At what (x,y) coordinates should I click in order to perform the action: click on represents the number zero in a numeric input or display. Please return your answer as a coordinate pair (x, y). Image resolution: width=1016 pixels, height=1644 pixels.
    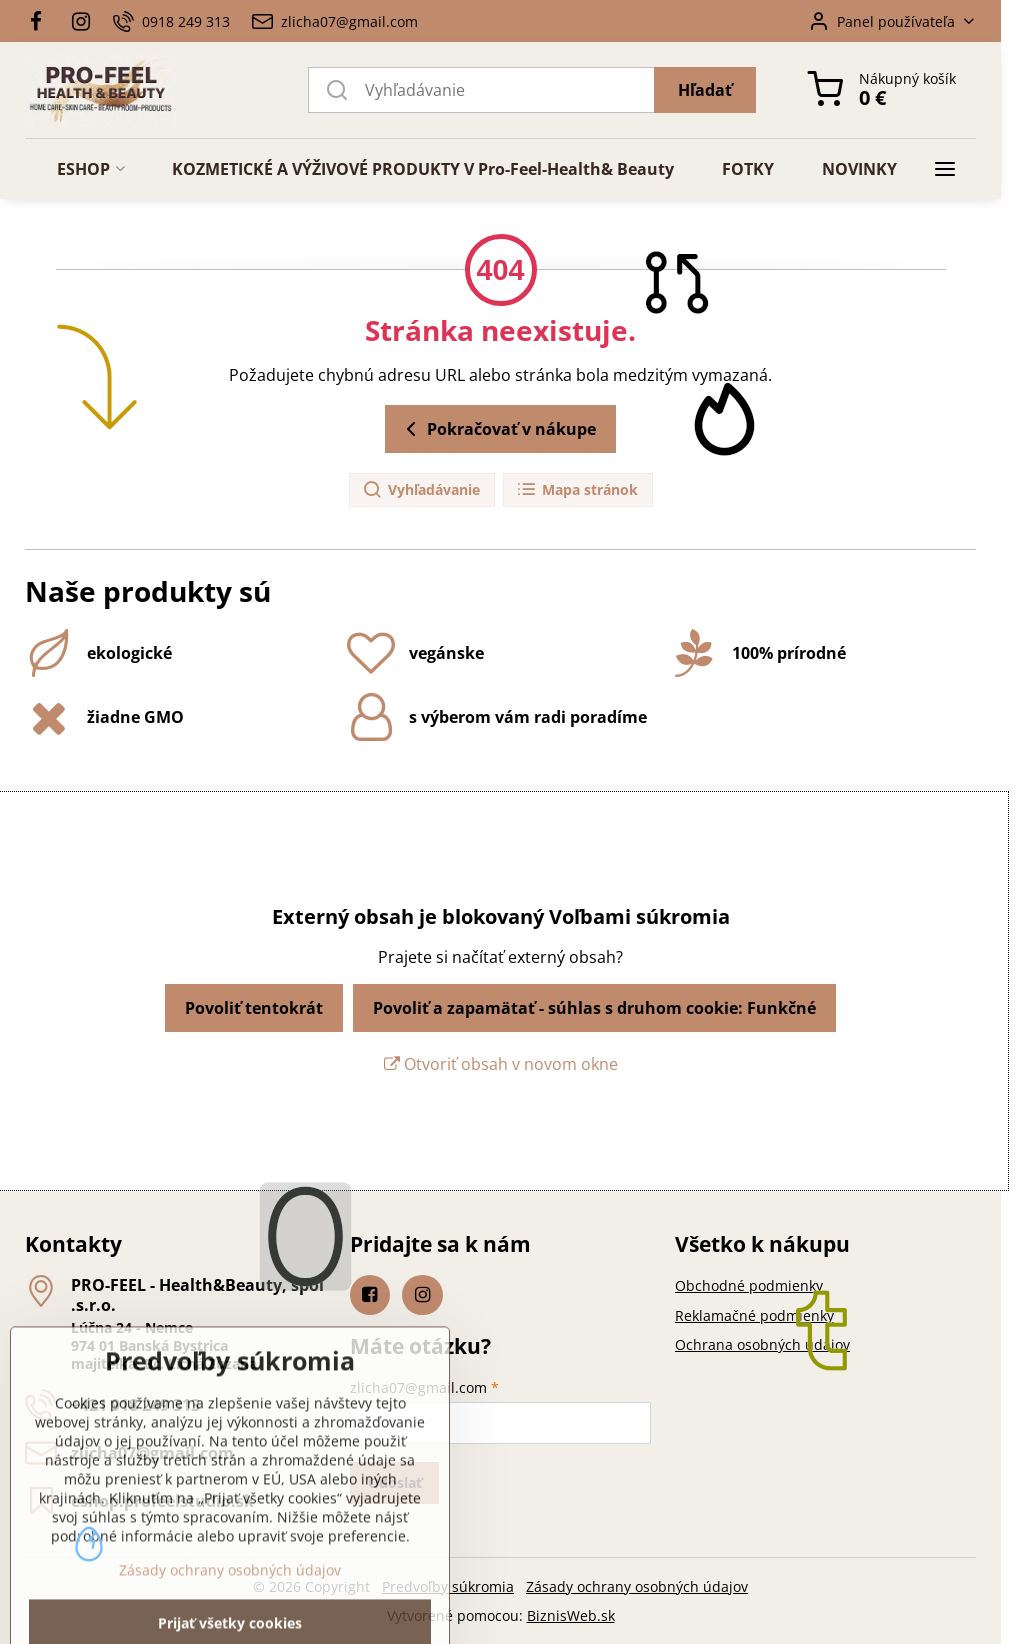
    Looking at the image, I should click on (305, 1236).